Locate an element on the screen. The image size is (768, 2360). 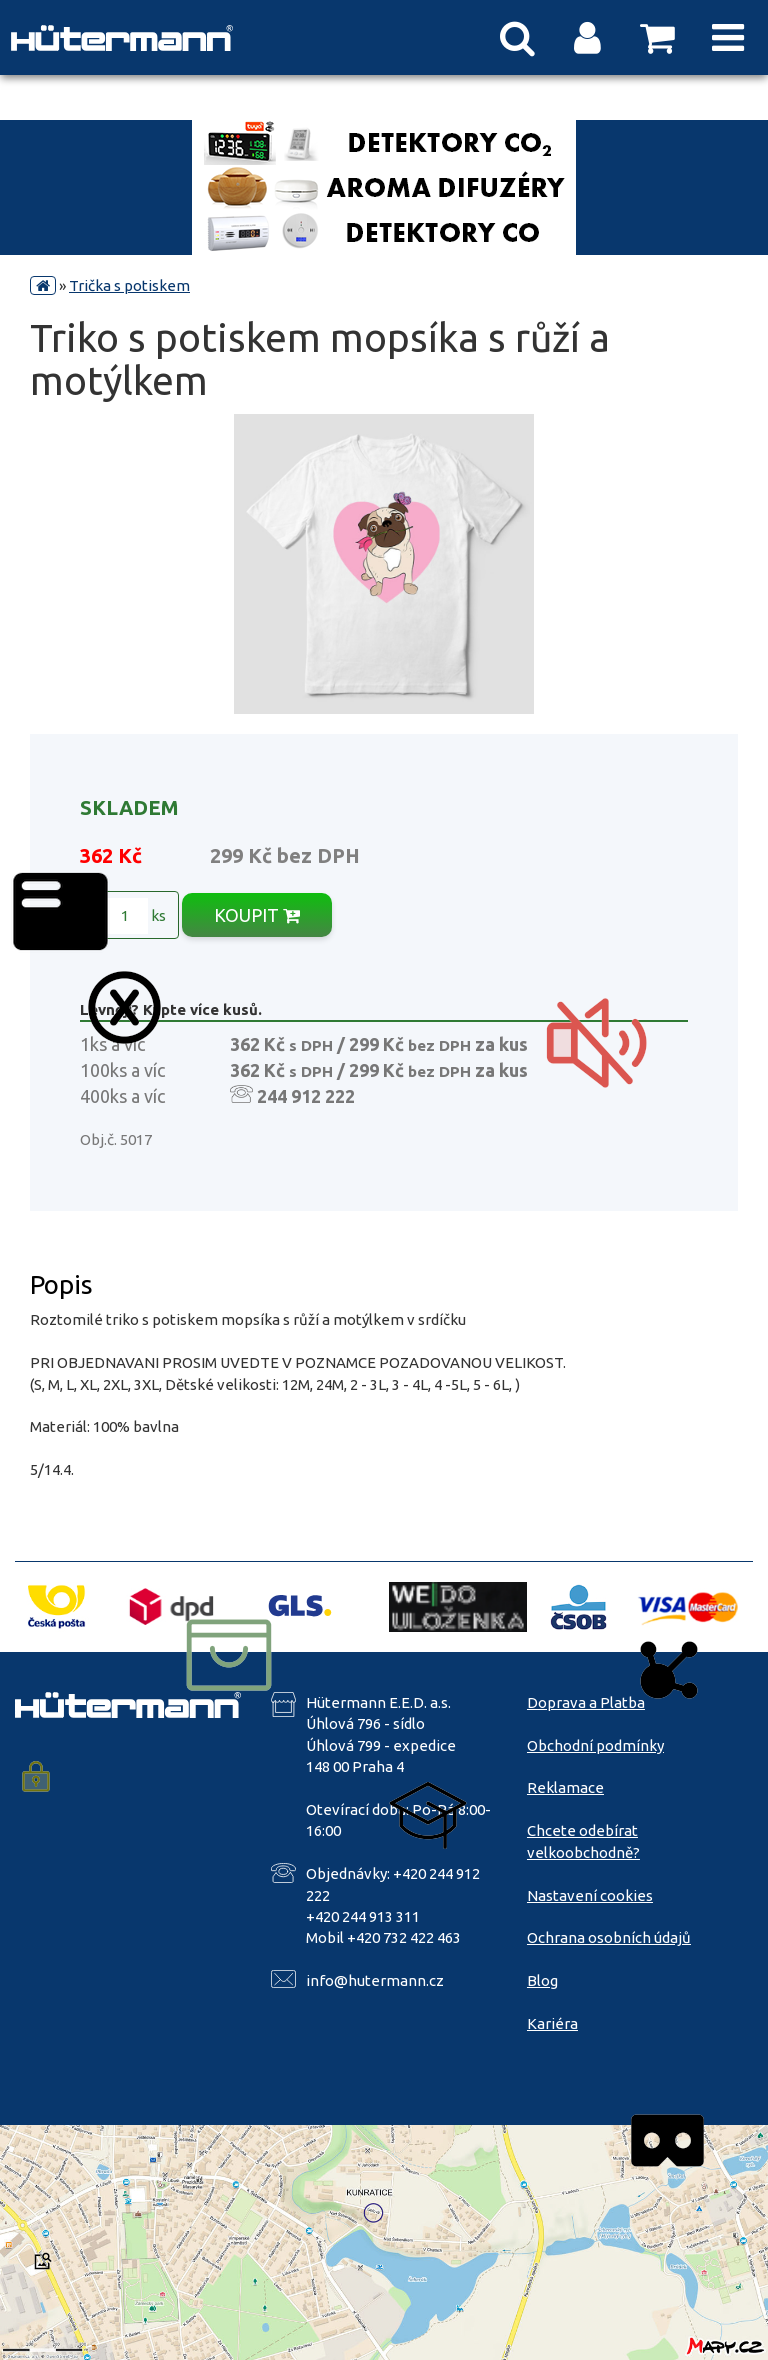
access security or privacy settings is located at coordinates (36, 1778).